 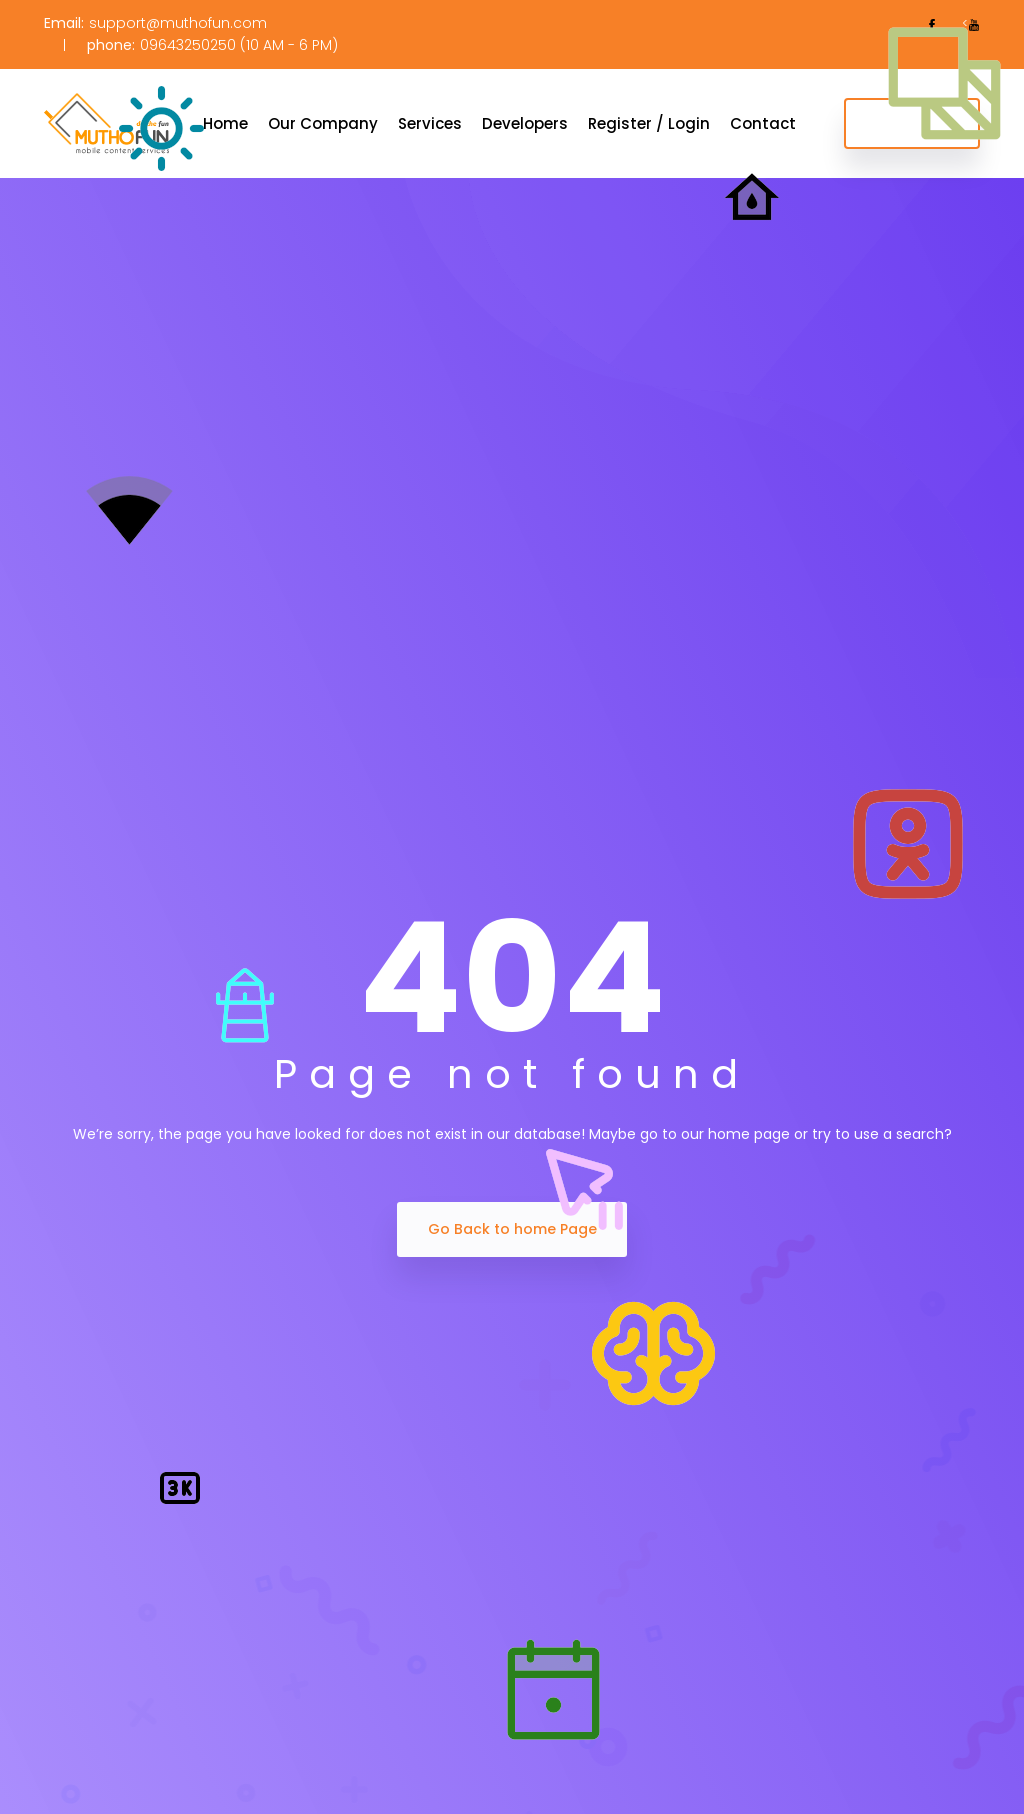 I want to click on report water damage to a property, so click(x=752, y=198).